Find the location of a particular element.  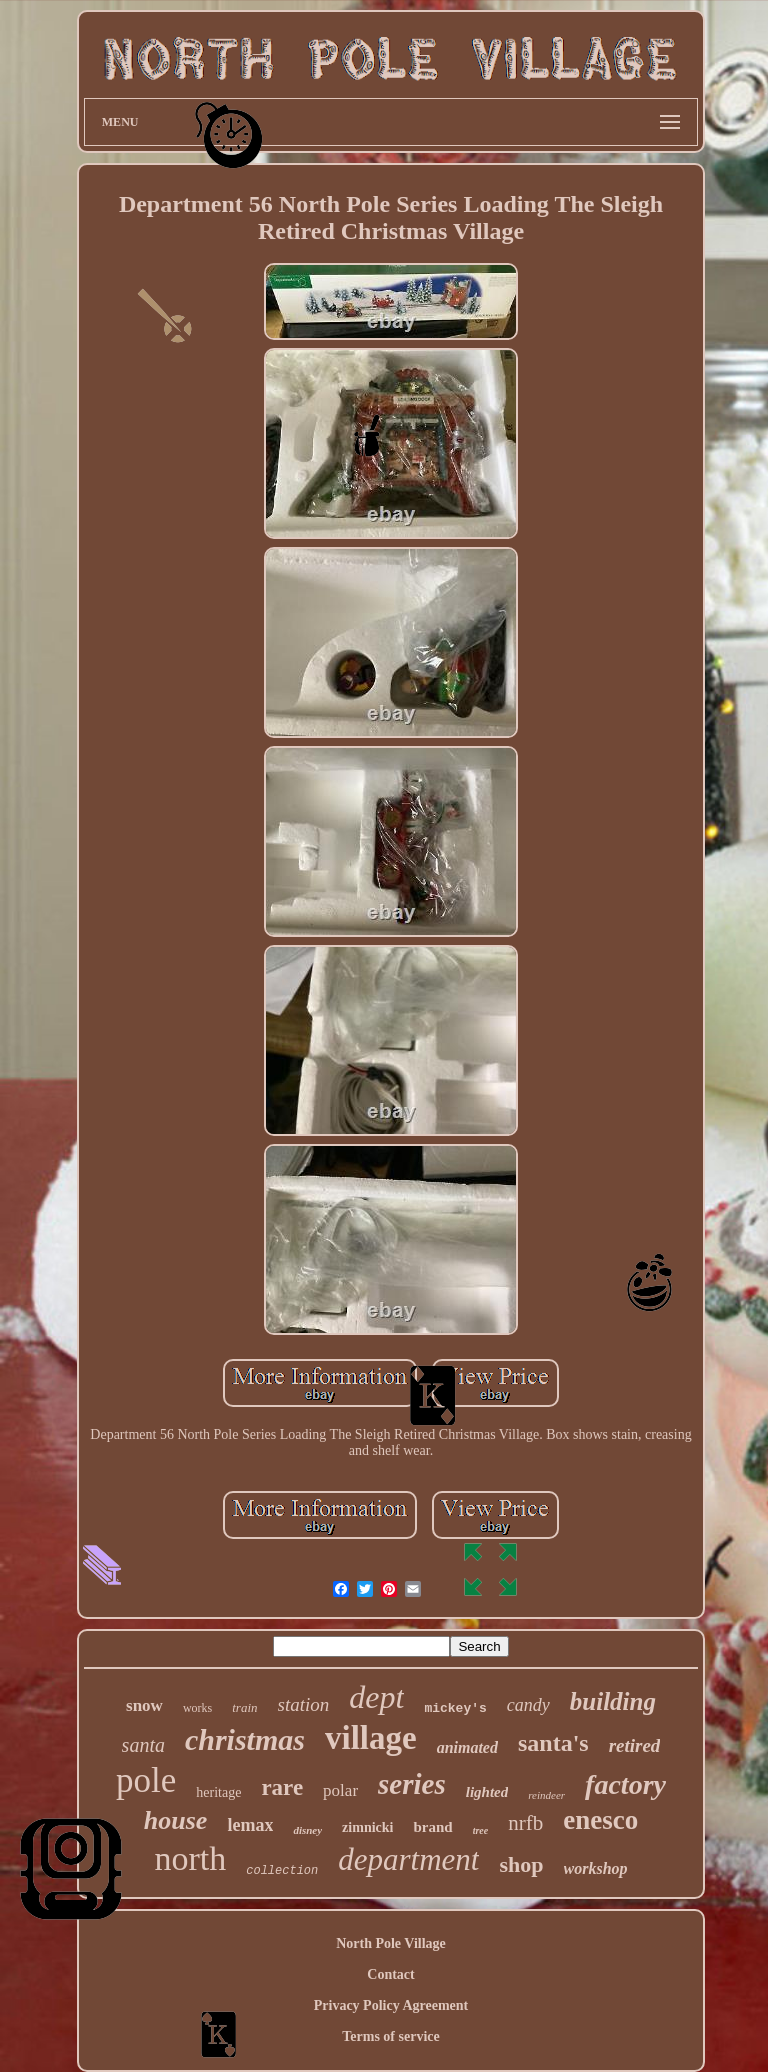

expand content to fullscreen is located at coordinates (490, 1569).